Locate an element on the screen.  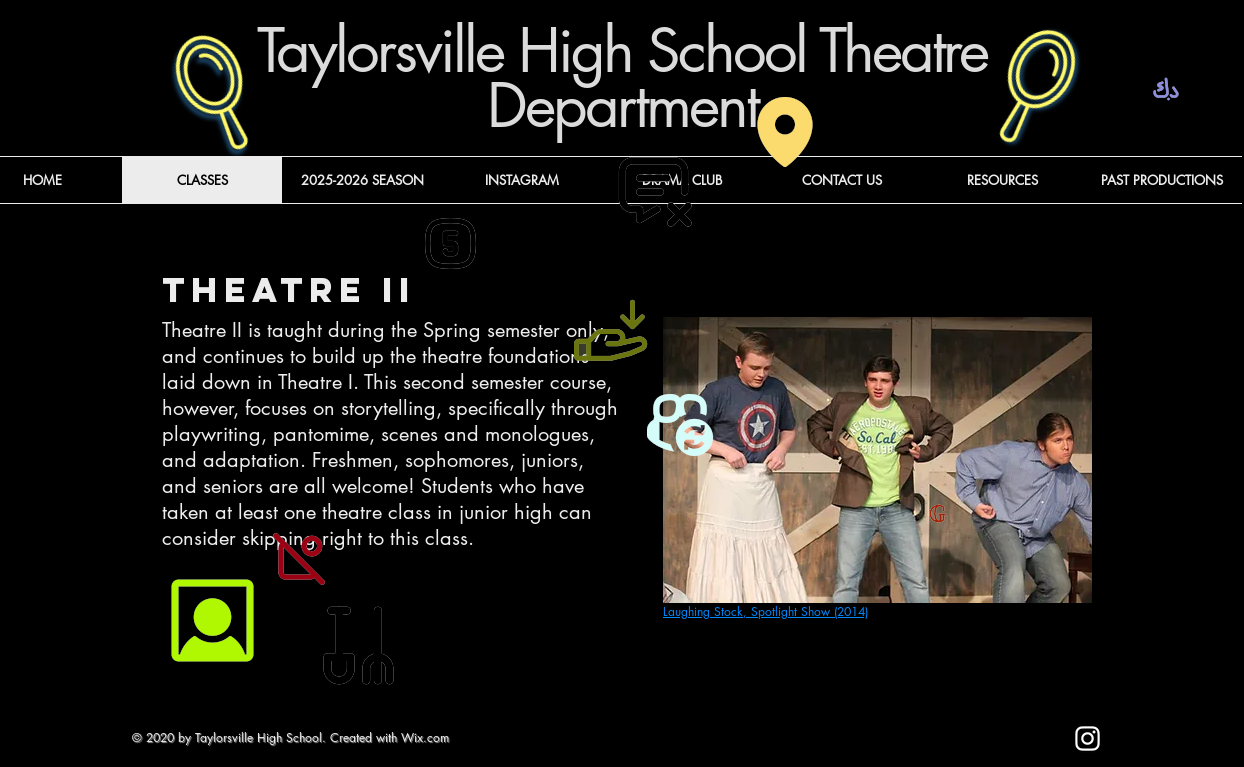
delete a message or conversation is located at coordinates (653, 188).